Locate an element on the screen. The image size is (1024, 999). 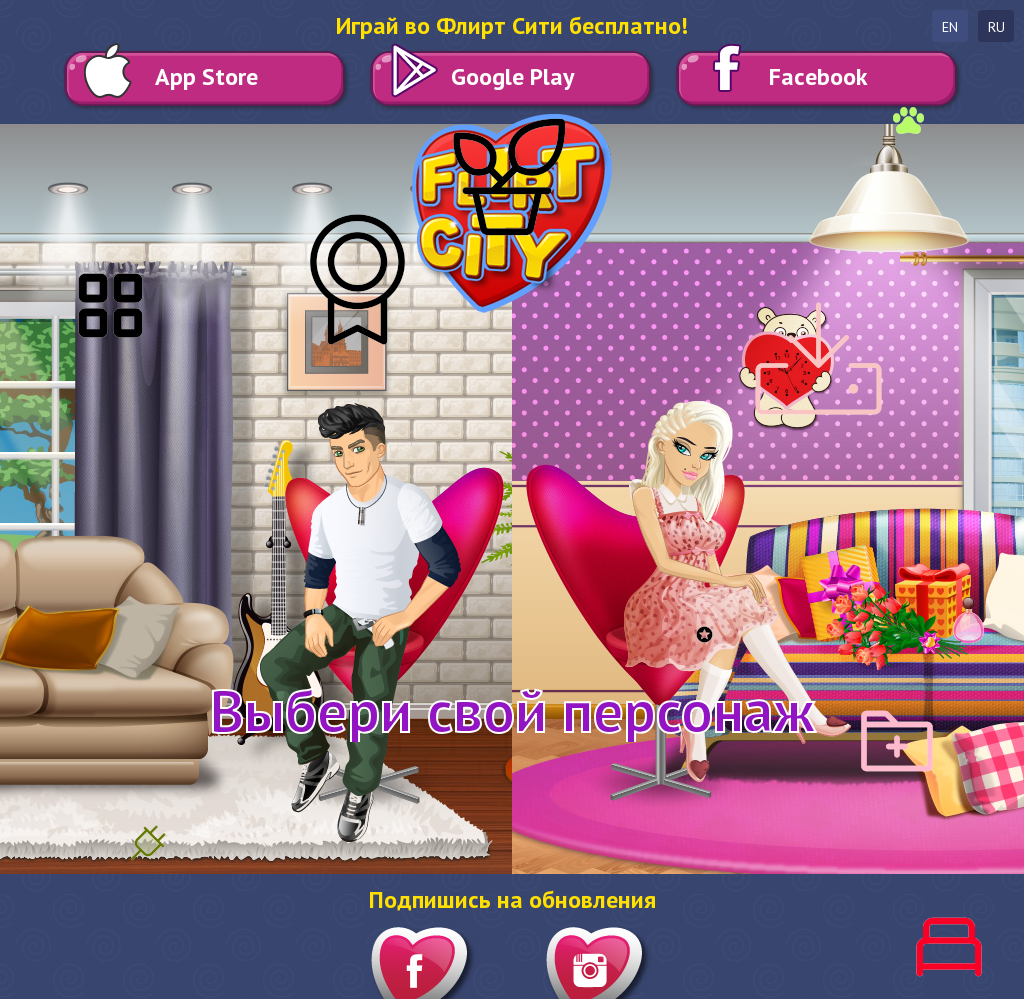
create a new folder is located at coordinates (897, 741).